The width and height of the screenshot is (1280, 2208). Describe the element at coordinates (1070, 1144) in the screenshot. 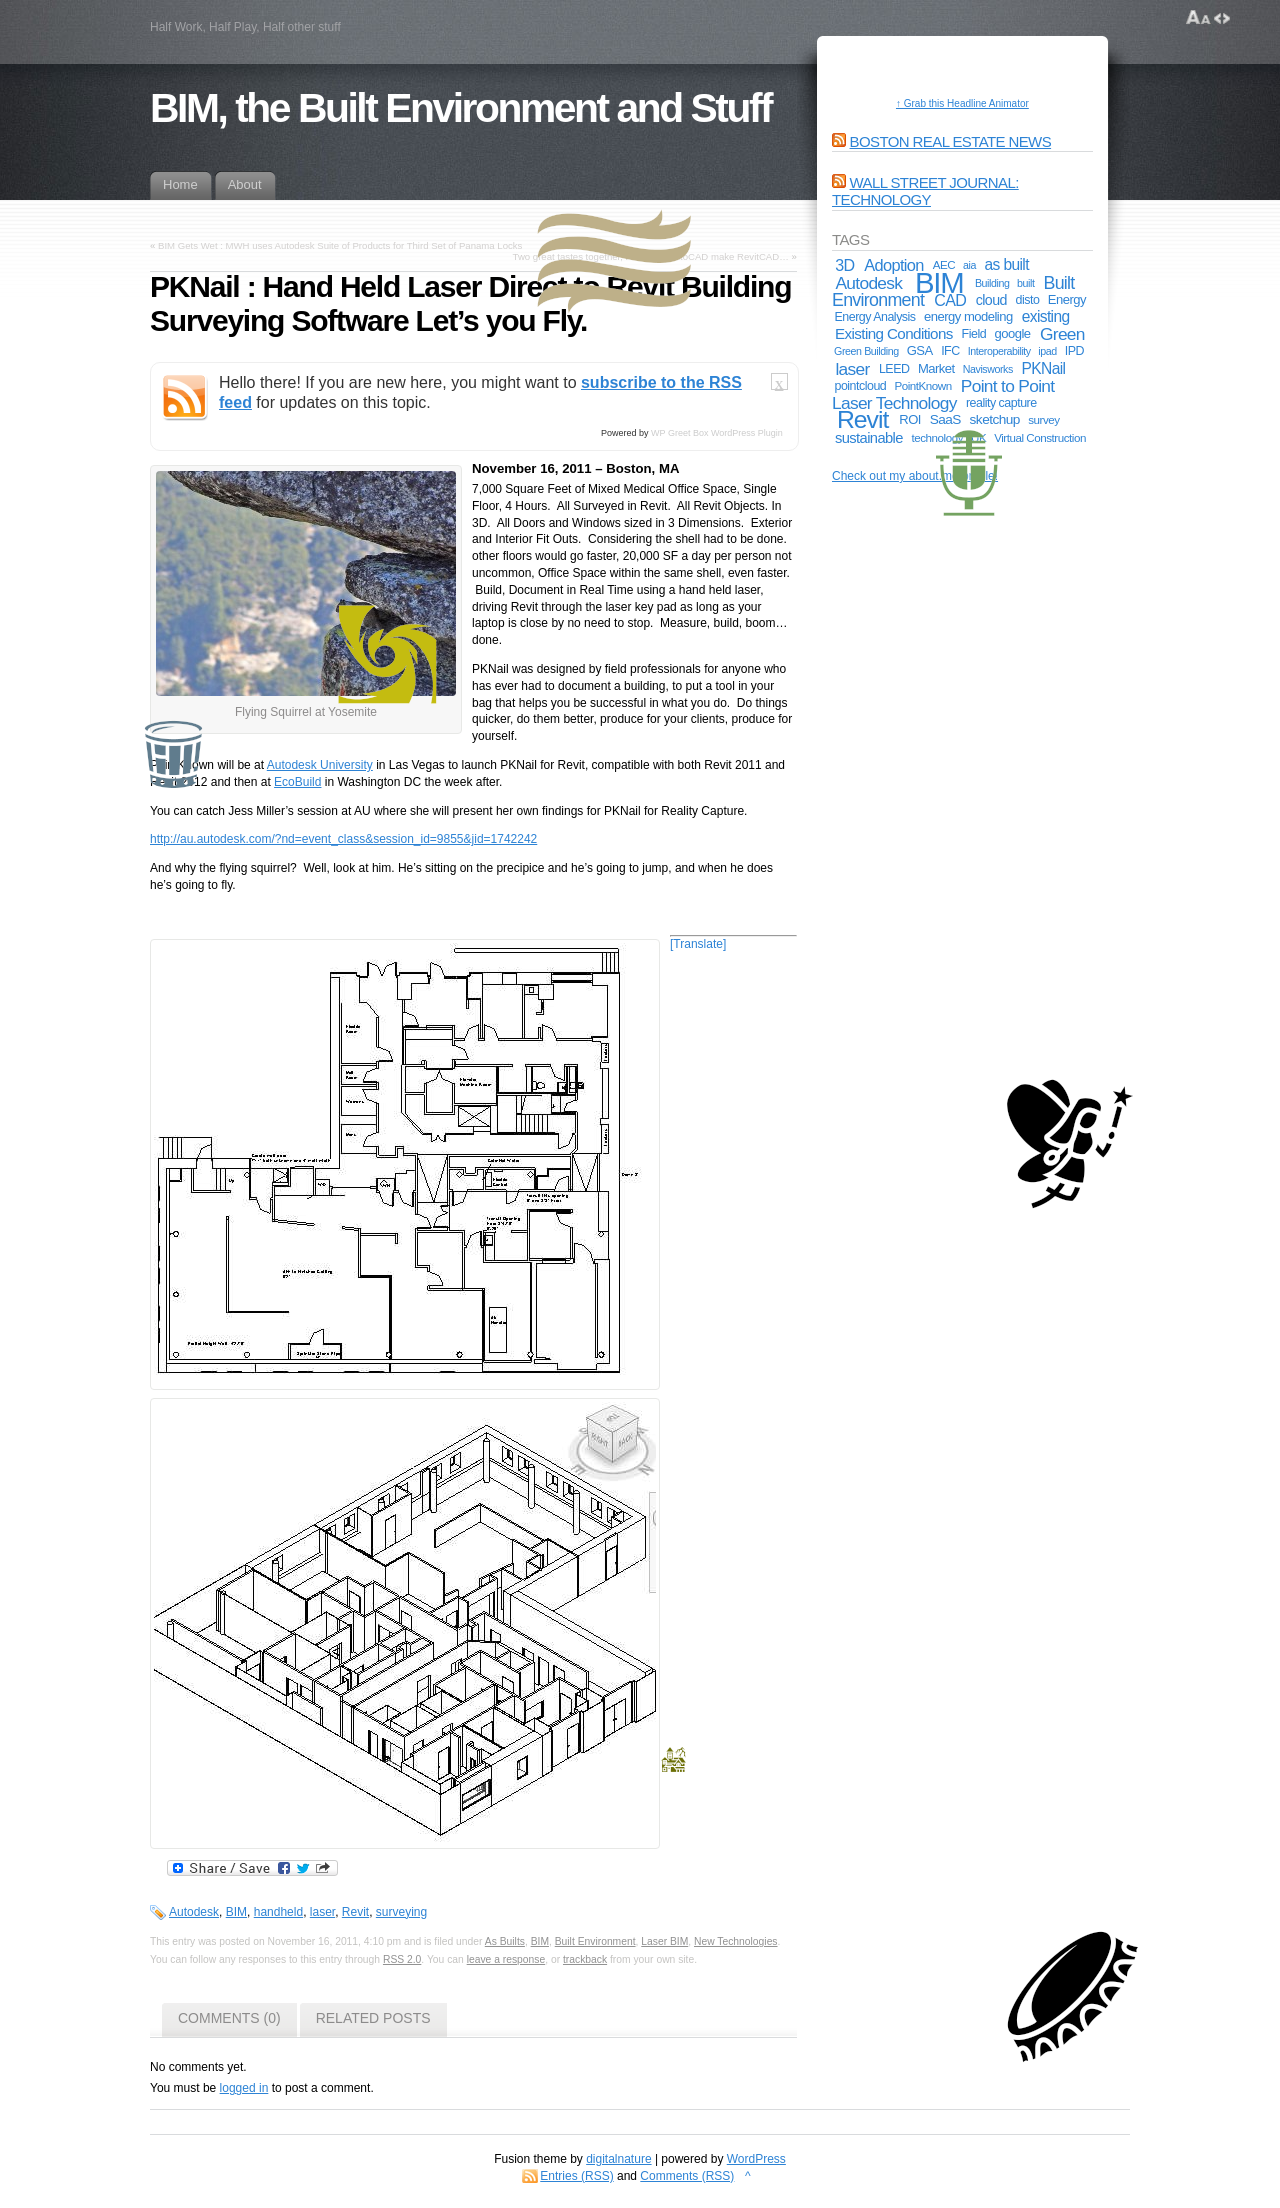

I see `access fairy tale or fantasy game content` at that location.